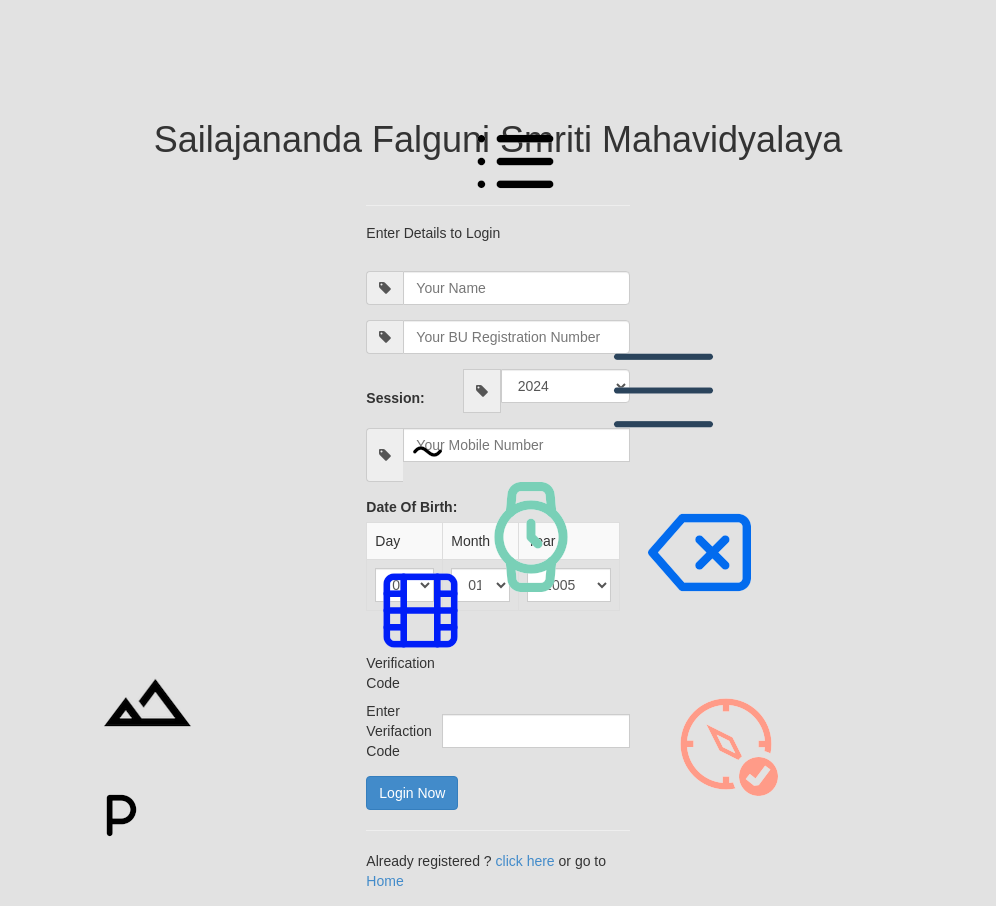  I want to click on active navigation or orientation mode, so click(726, 744).